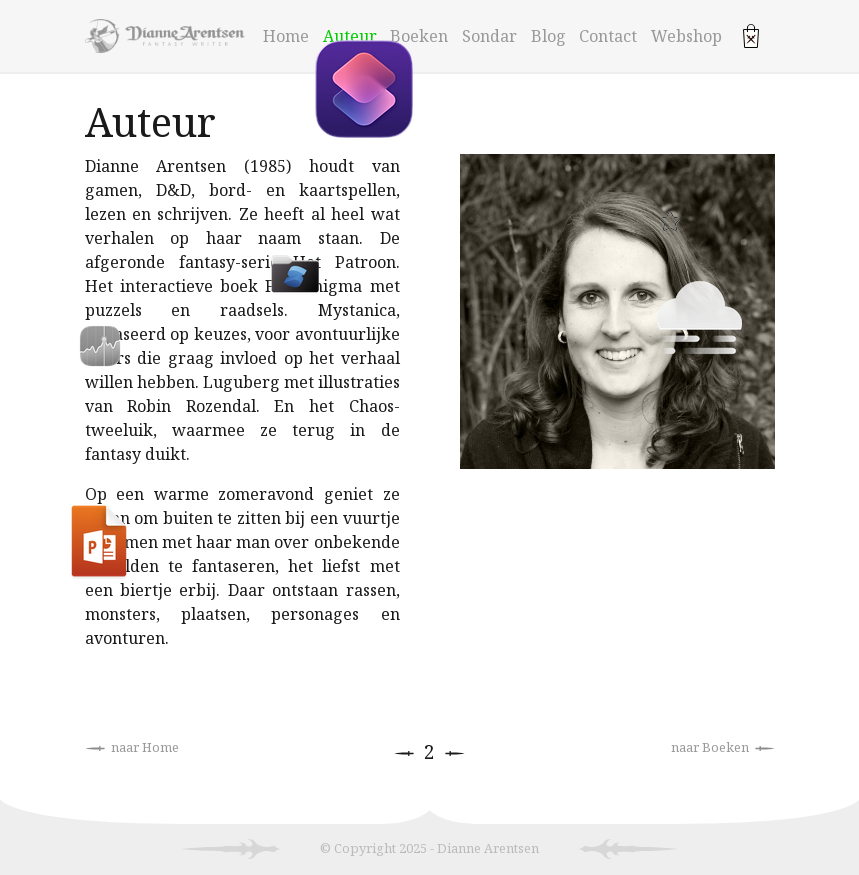  I want to click on open the shortcuts app, so click(364, 89).